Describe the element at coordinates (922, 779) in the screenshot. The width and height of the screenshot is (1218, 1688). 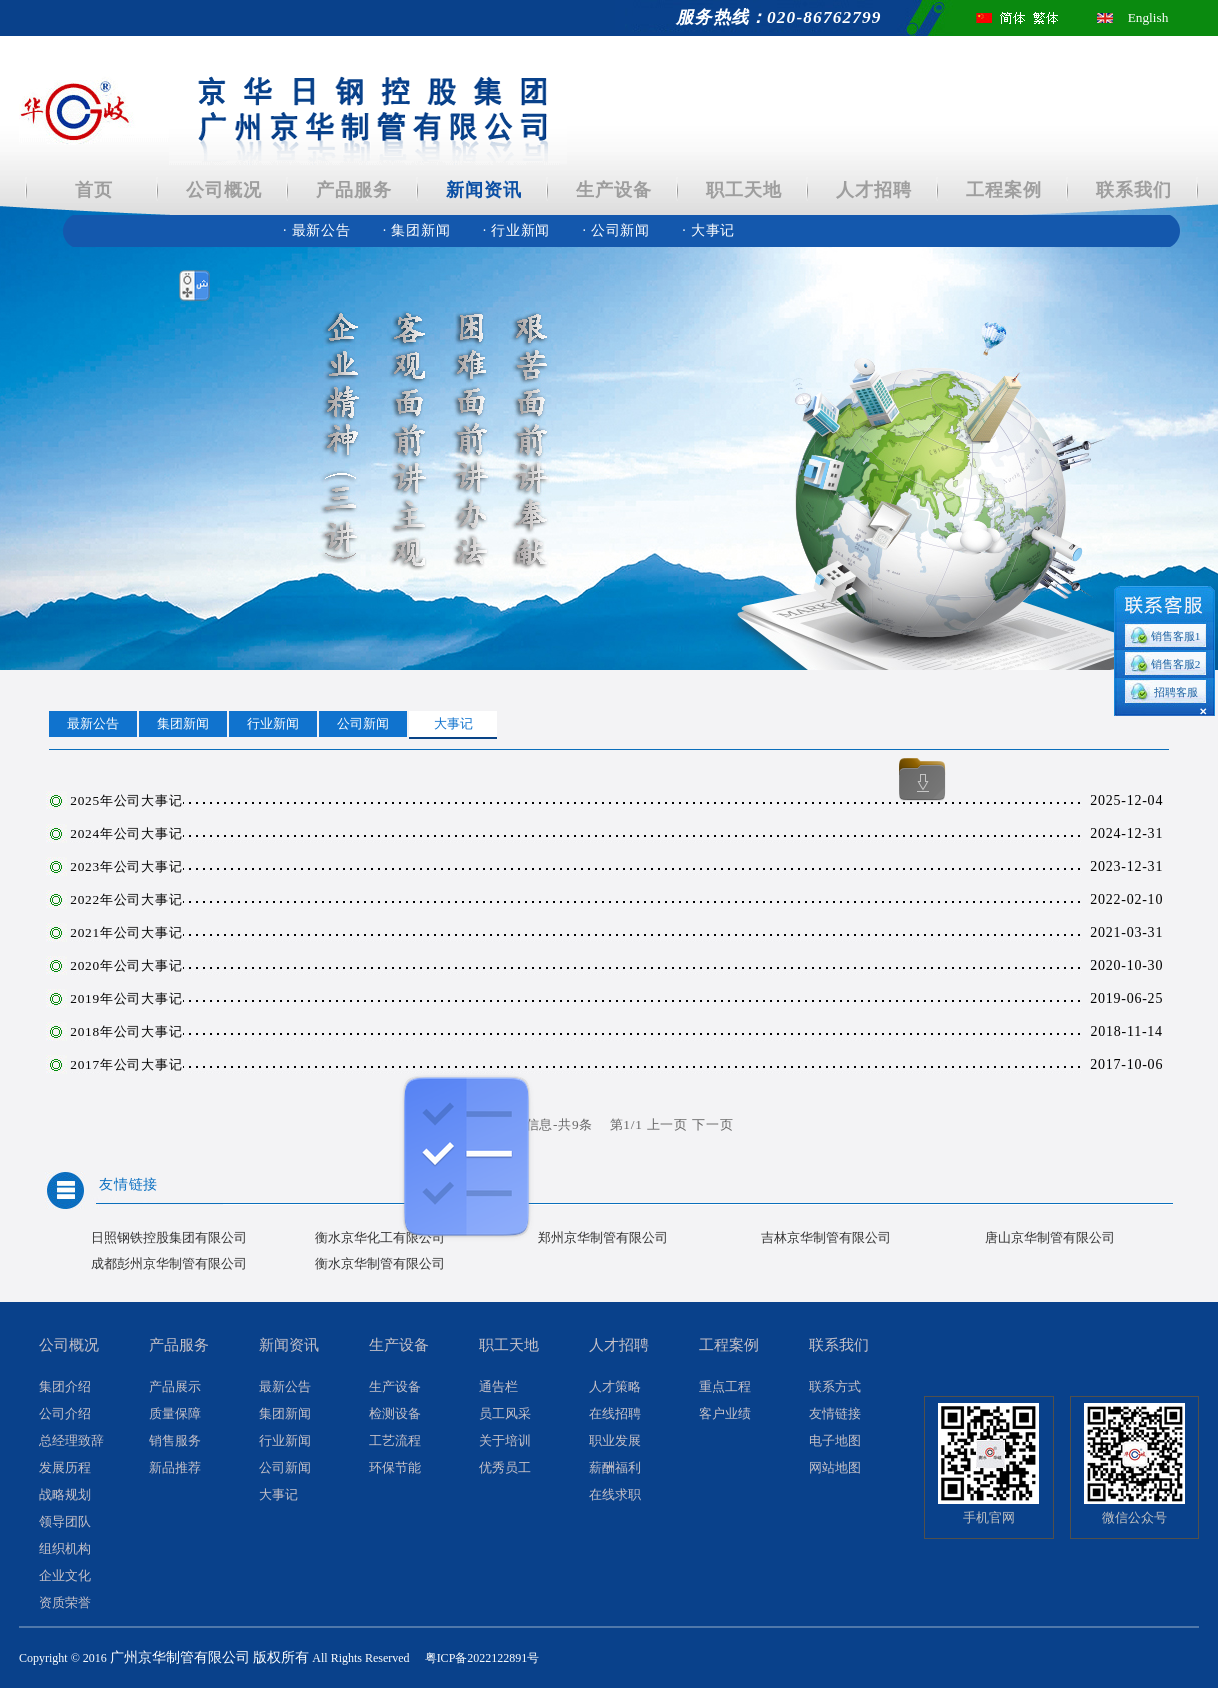
I see `open your downloads folder` at that location.